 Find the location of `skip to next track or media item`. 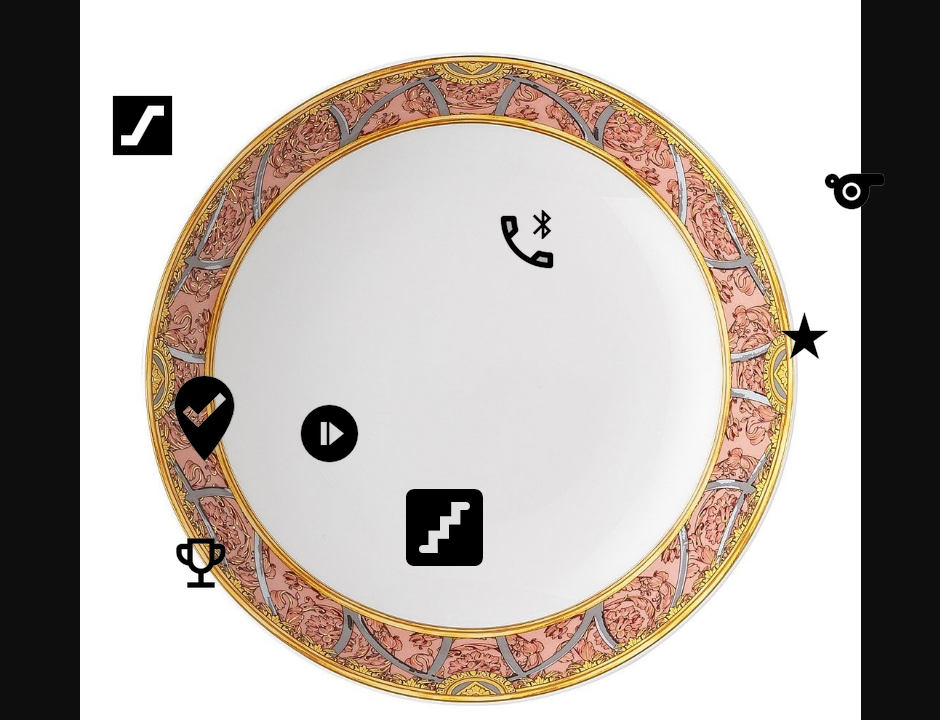

skip to next track or media item is located at coordinates (329, 433).